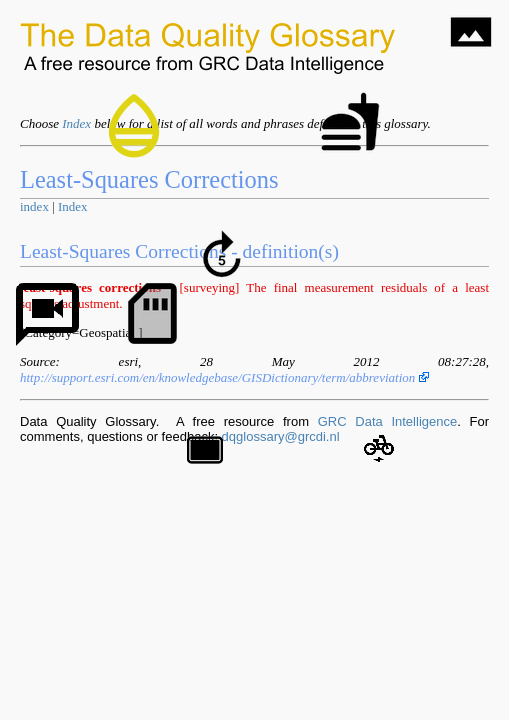  Describe the element at coordinates (222, 256) in the screenshot. I see `skip forward 5 seconds in media playback` at that location.